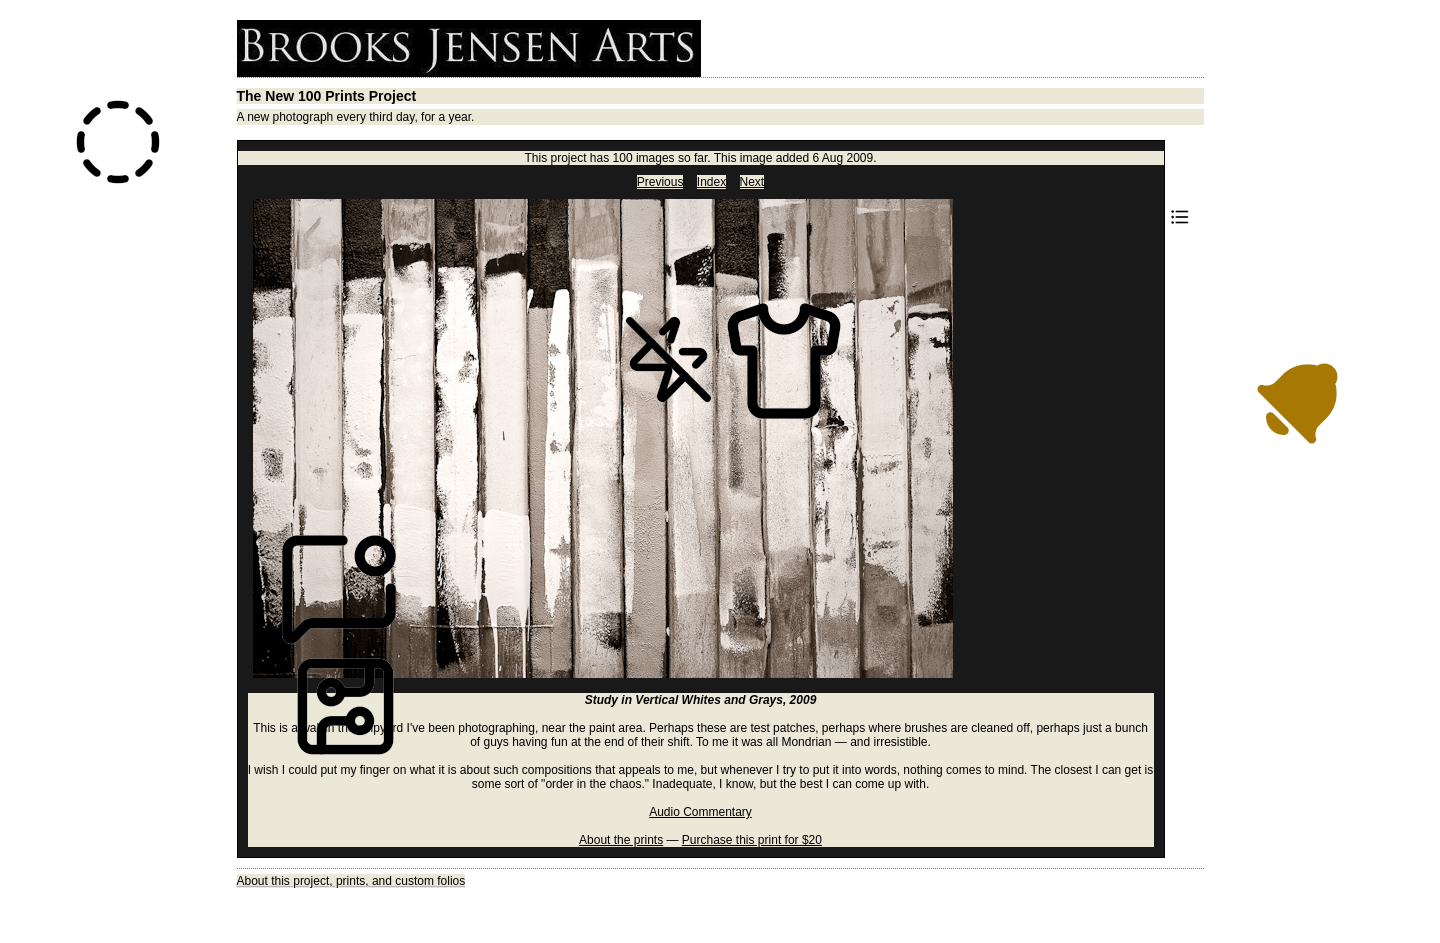  What do you see at coordinates (784, 361) in the screenshot?
I see `browse clothing or apparel items` at bounding box center [784, 361].